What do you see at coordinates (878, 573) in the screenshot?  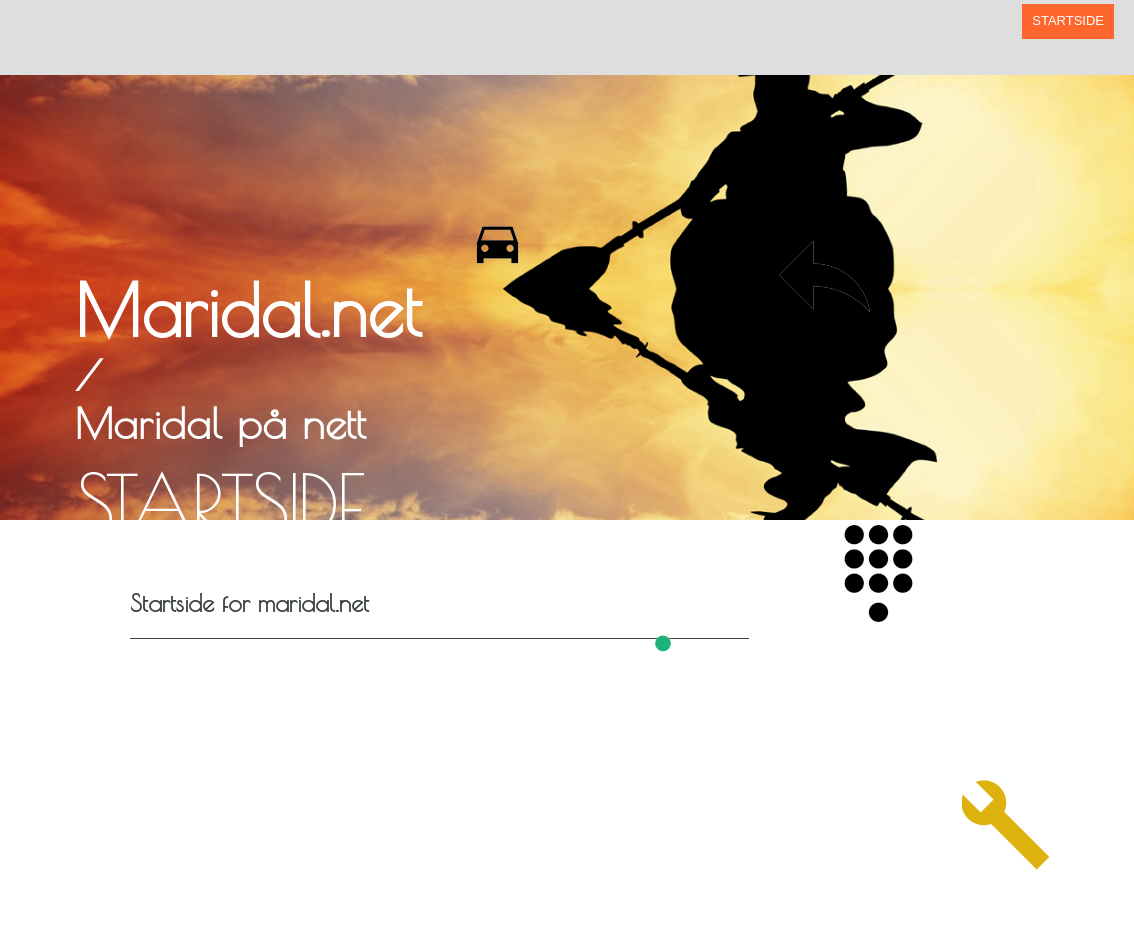 I see `open the phone dial pad` at bounding box center [878, 573].